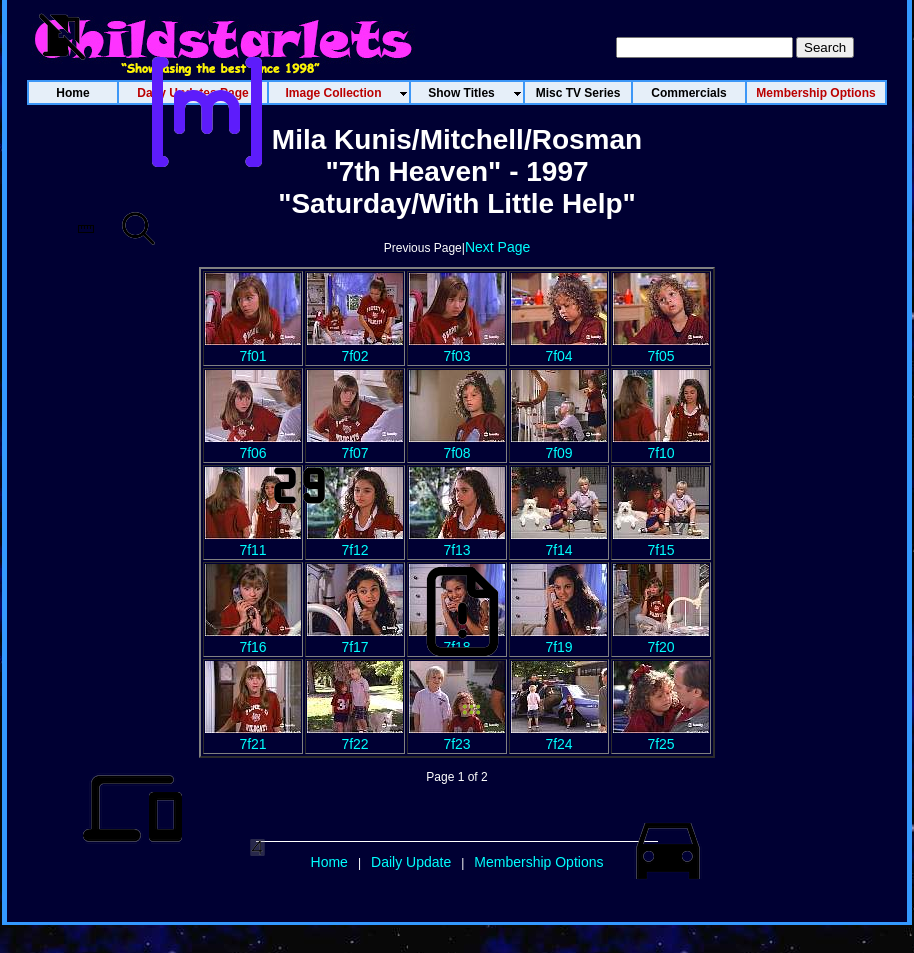  I want to click on no meeting room available, so click(63, 35).